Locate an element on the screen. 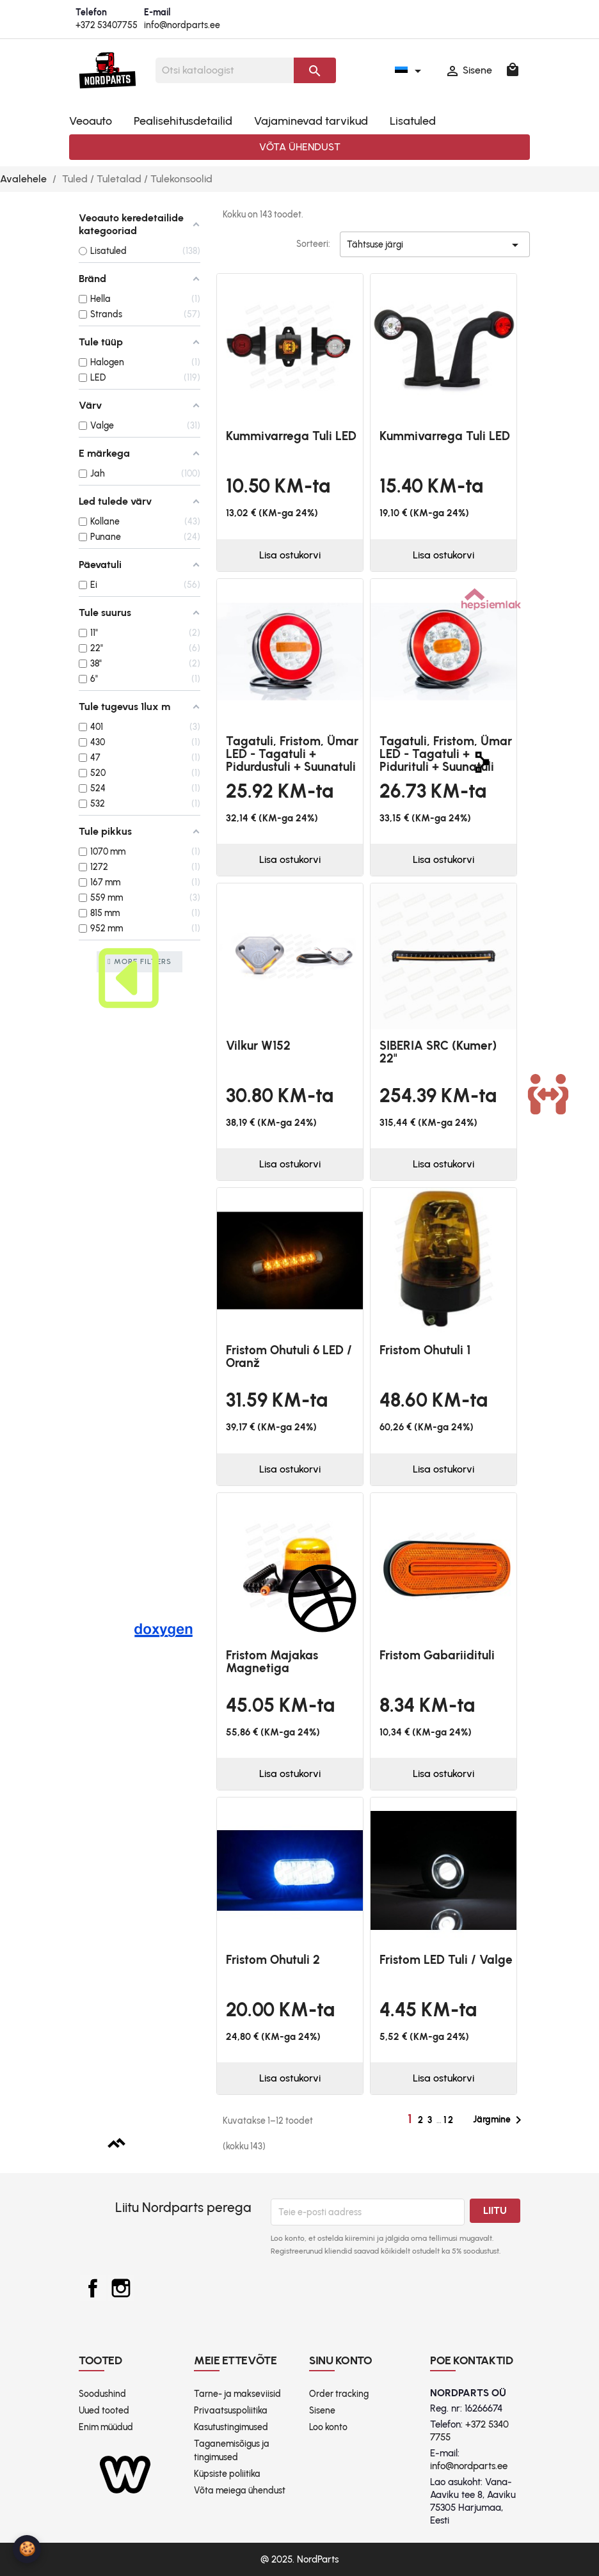  navigate to the previous item or screen is located at coordinates (129, 978).